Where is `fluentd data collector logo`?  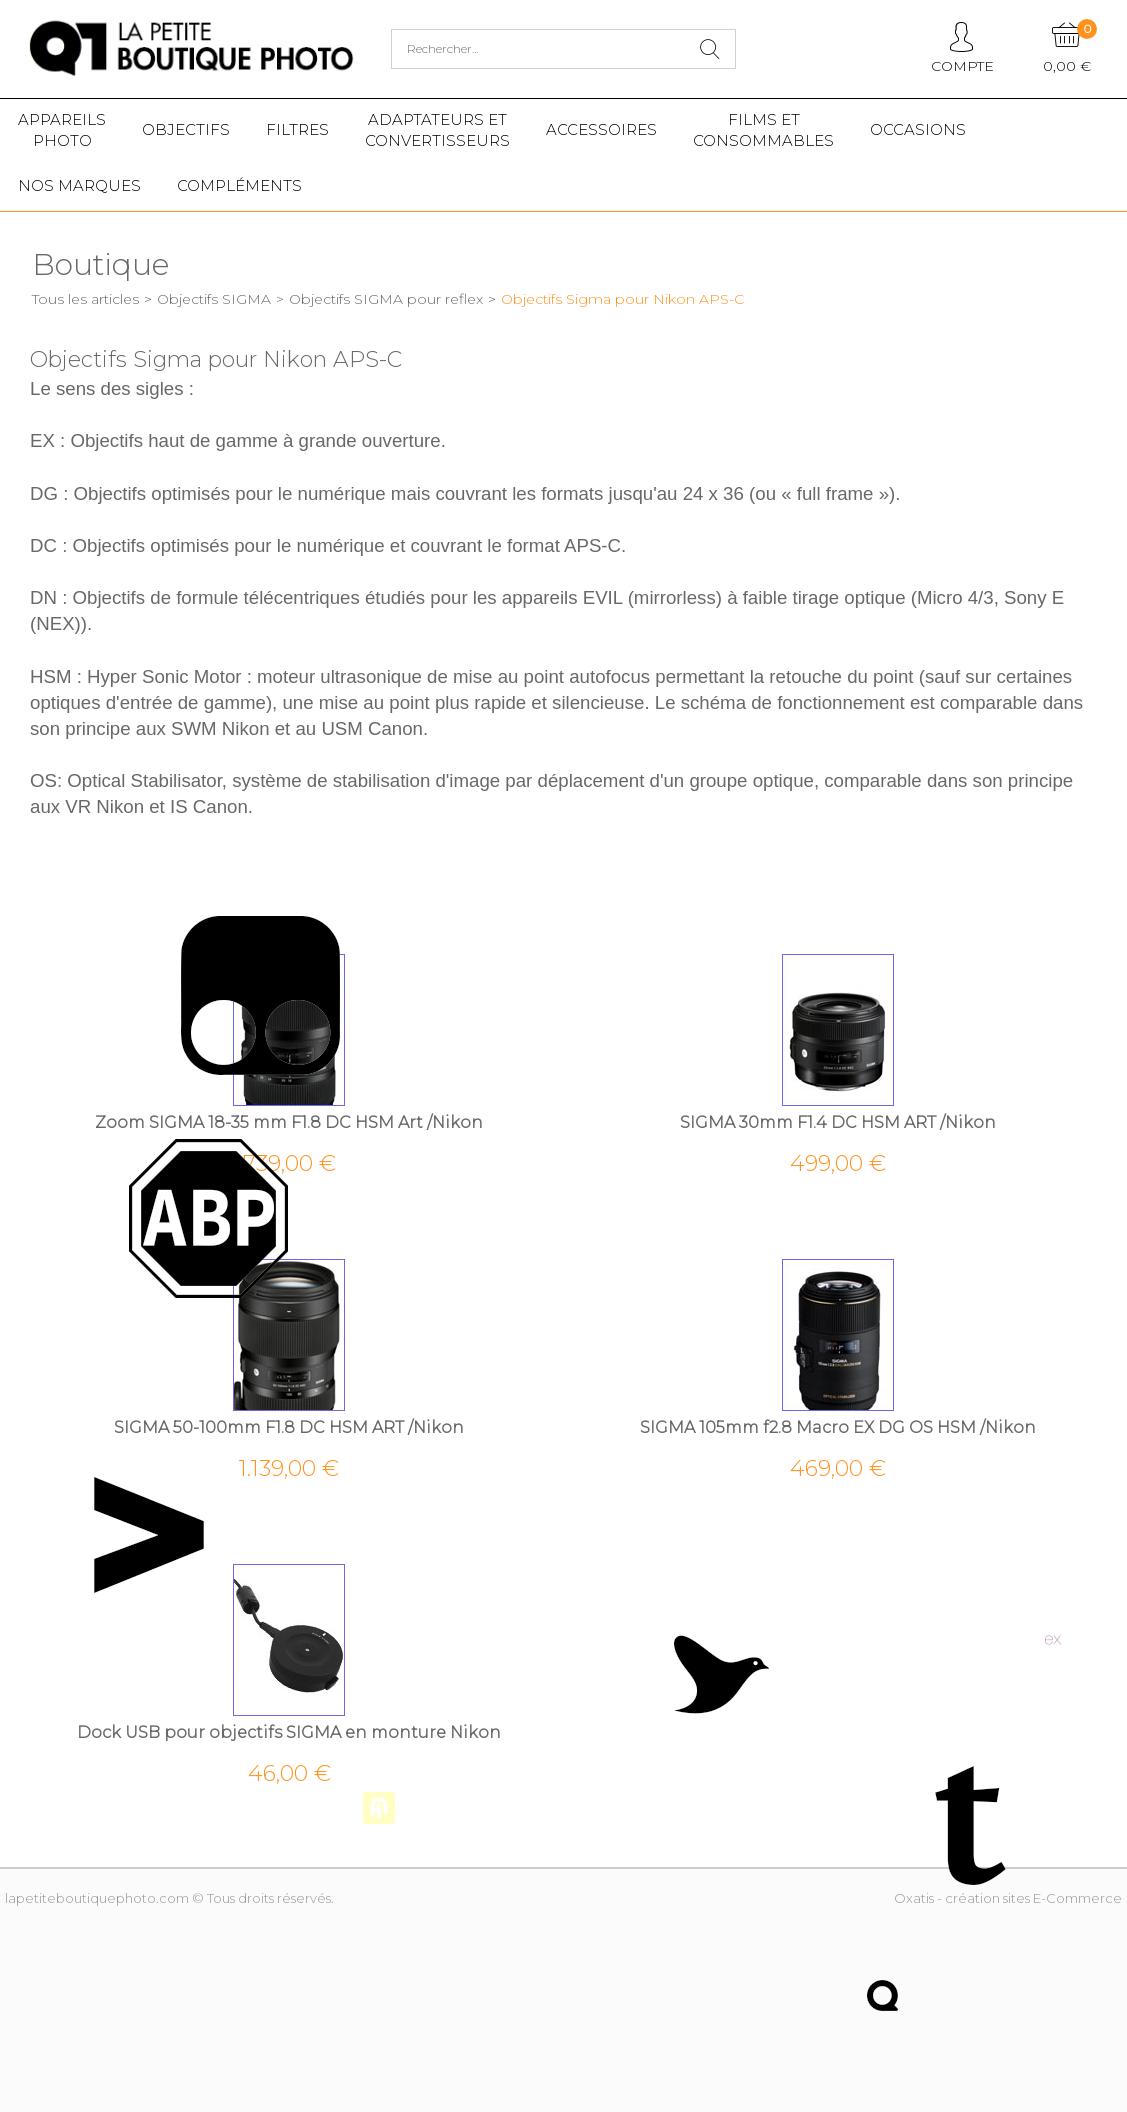 fluentd data collector logo is located at coordinates (721, 1674).